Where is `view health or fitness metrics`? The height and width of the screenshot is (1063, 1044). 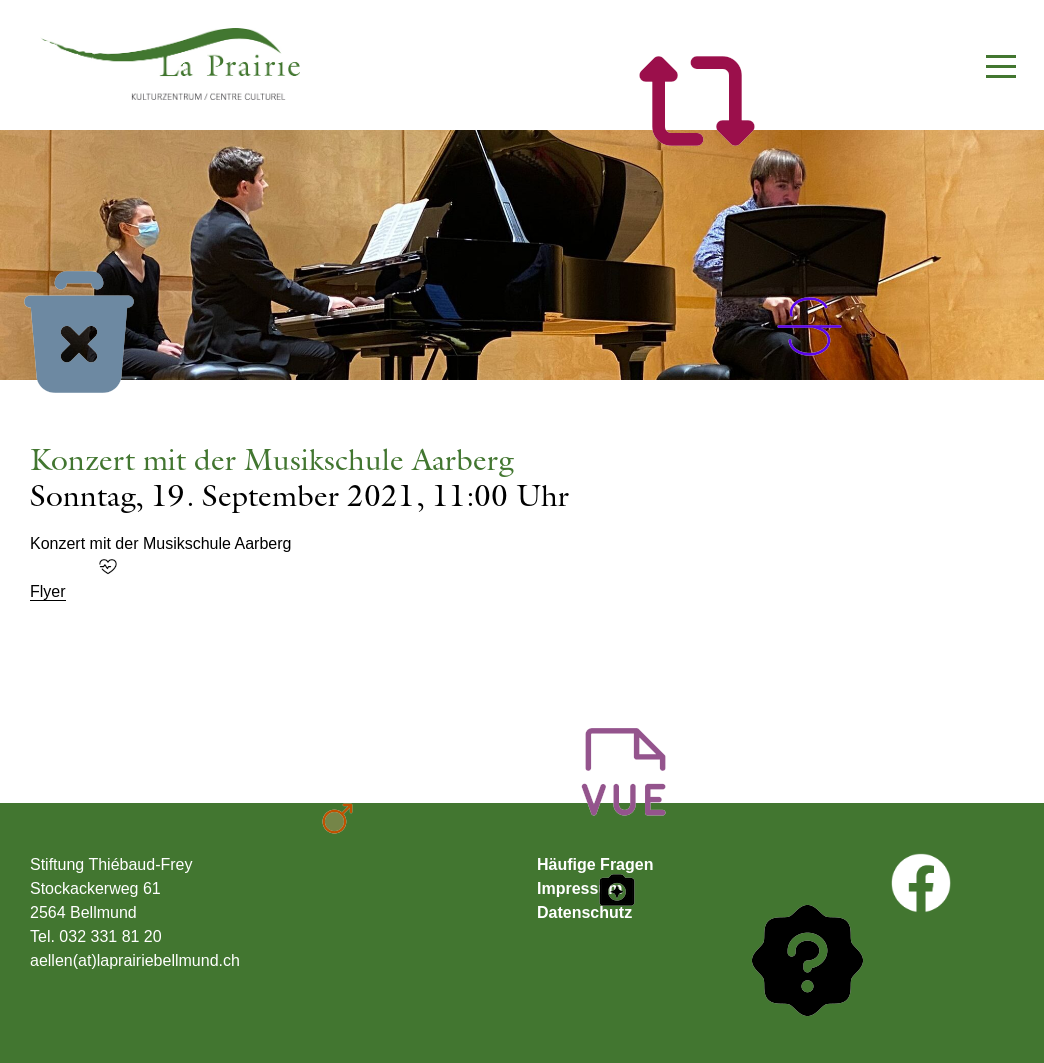
view health or fitness metrics is located at coordinates (108, 566).